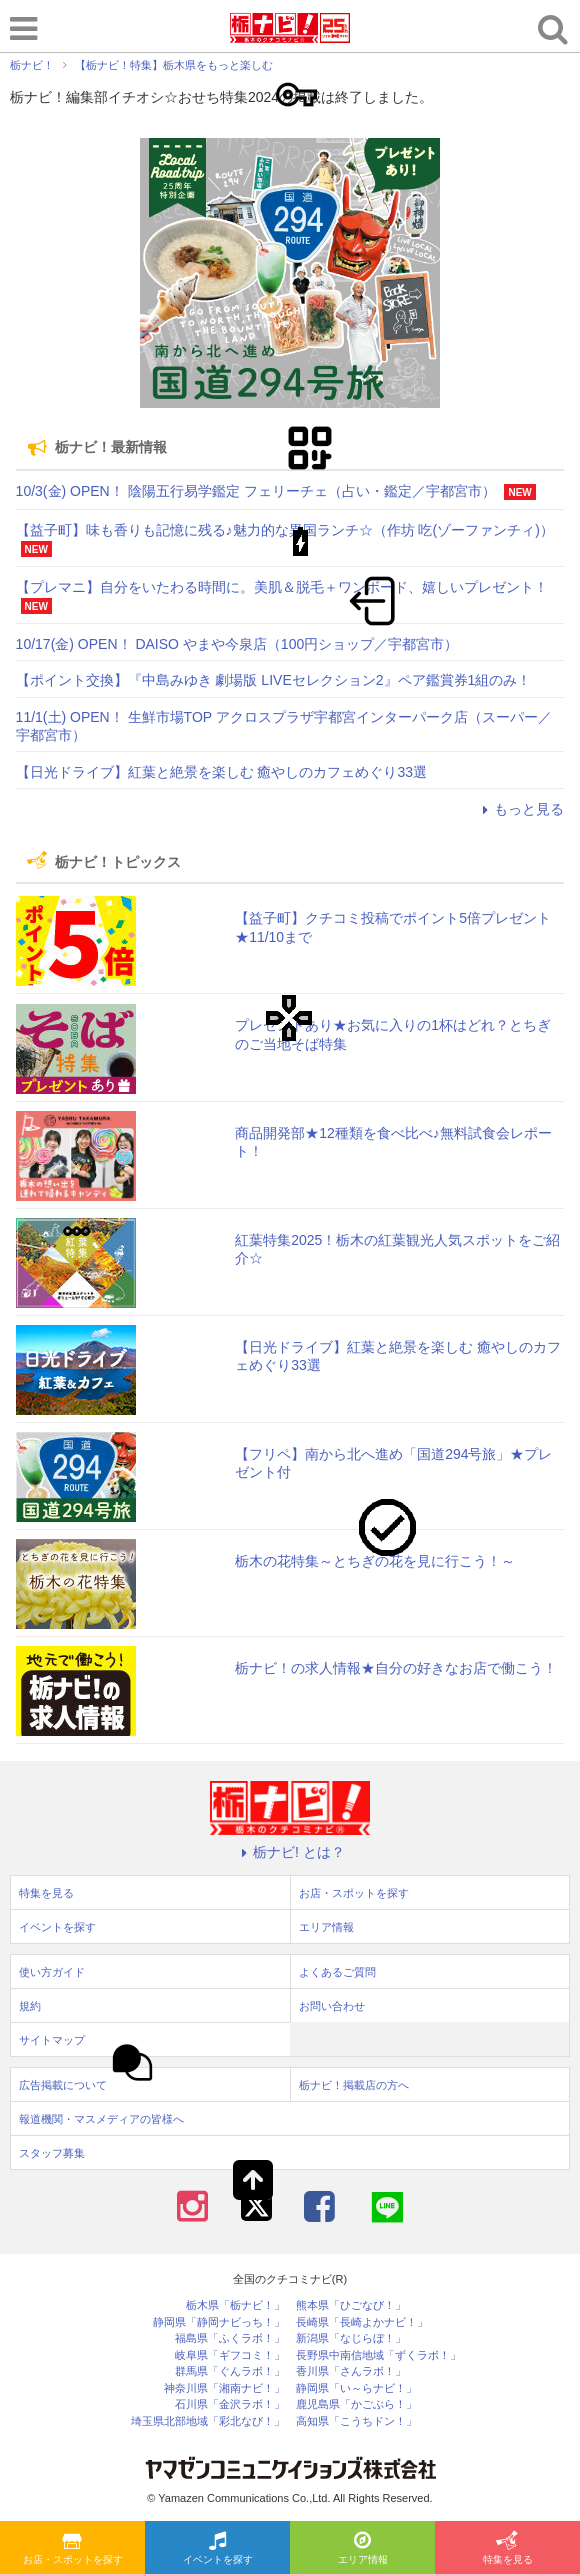  Describe the element at coordinates (300, 541) in the screenshot. I see `indicates battery is fully charged while connected to power` at that location.